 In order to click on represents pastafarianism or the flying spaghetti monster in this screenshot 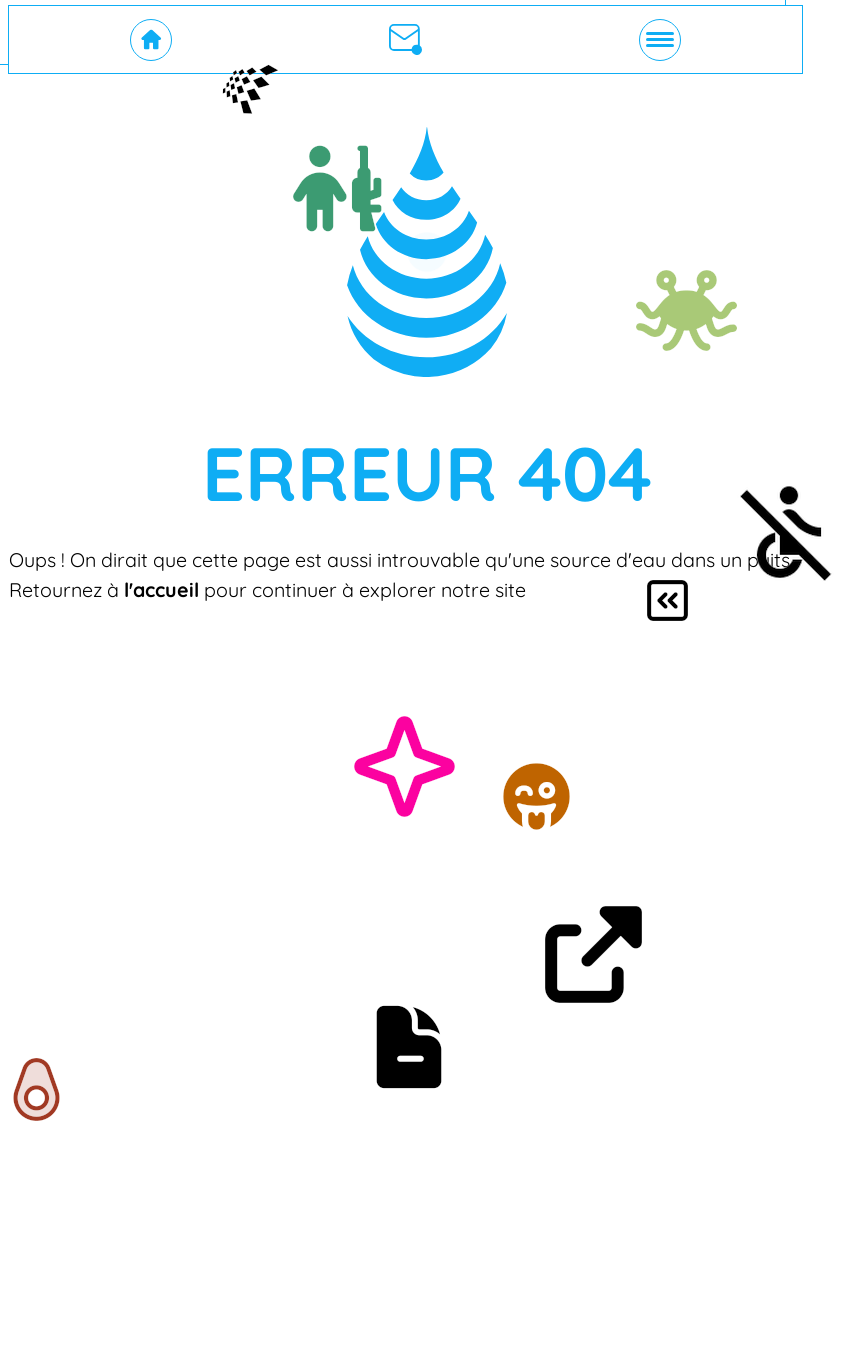, I will do `click(686, 310)`.